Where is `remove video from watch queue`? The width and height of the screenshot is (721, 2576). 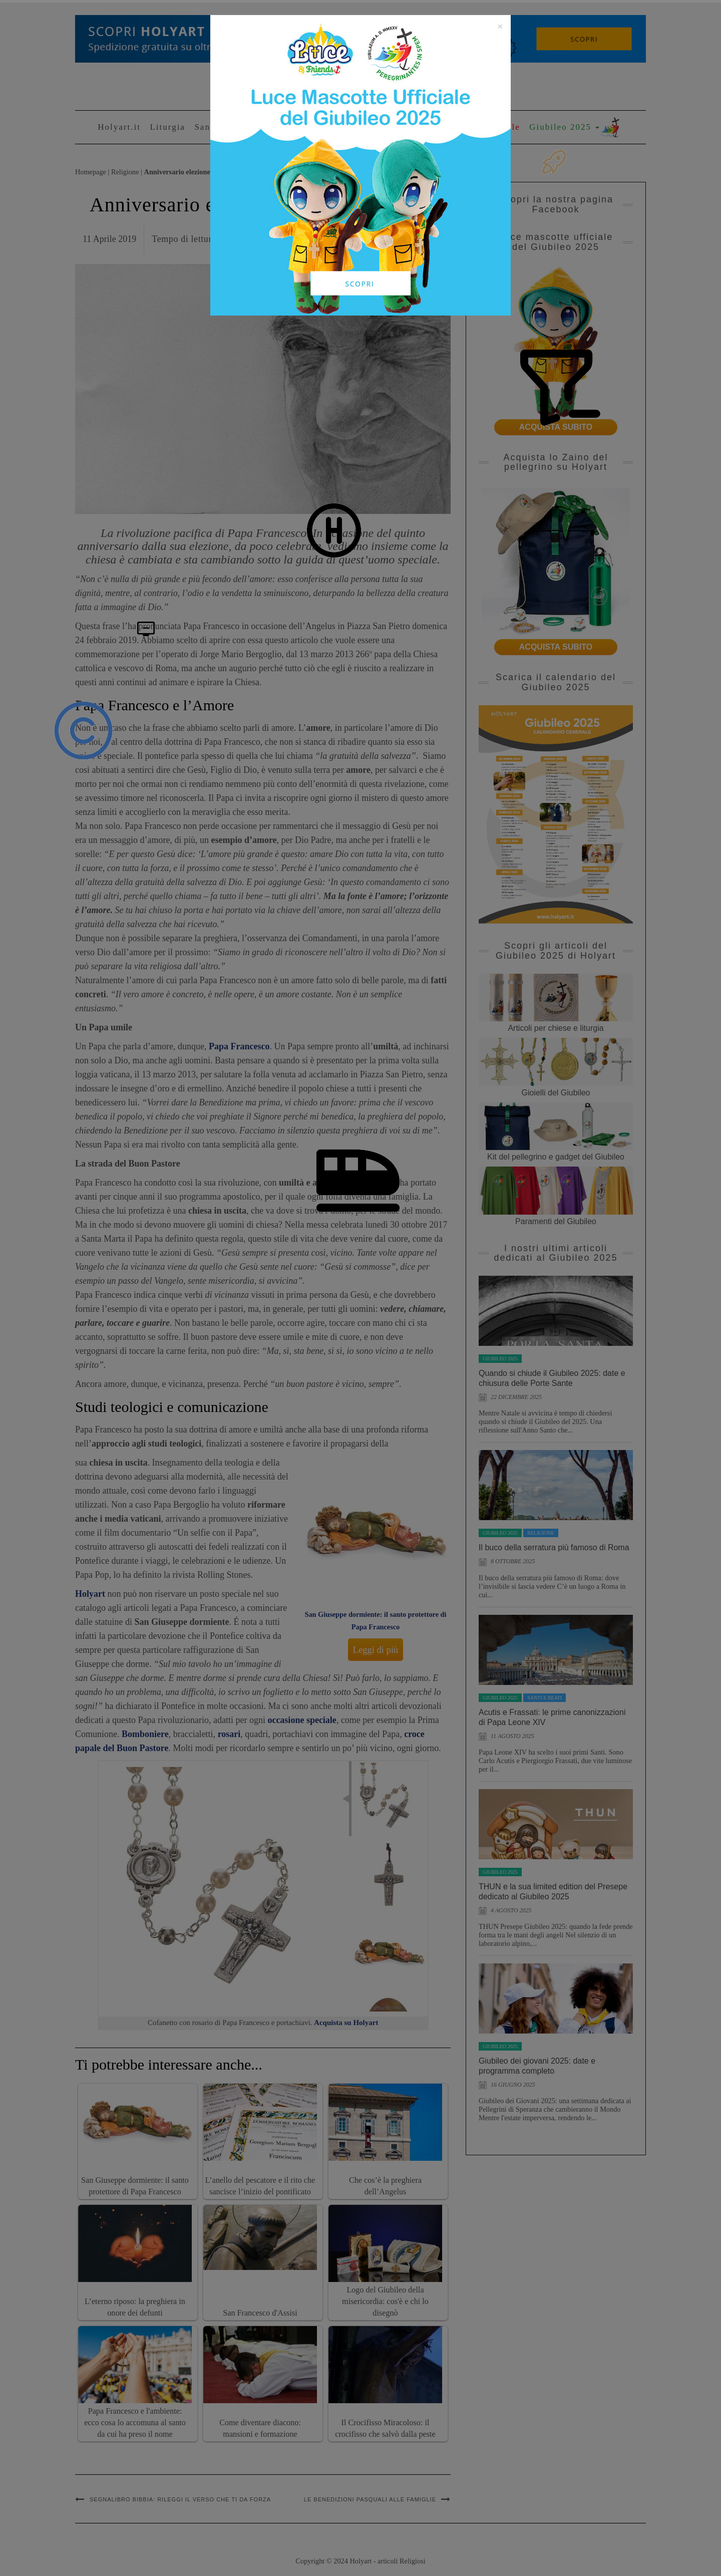 remove video from watch queue is located at coordinates (146, 629).